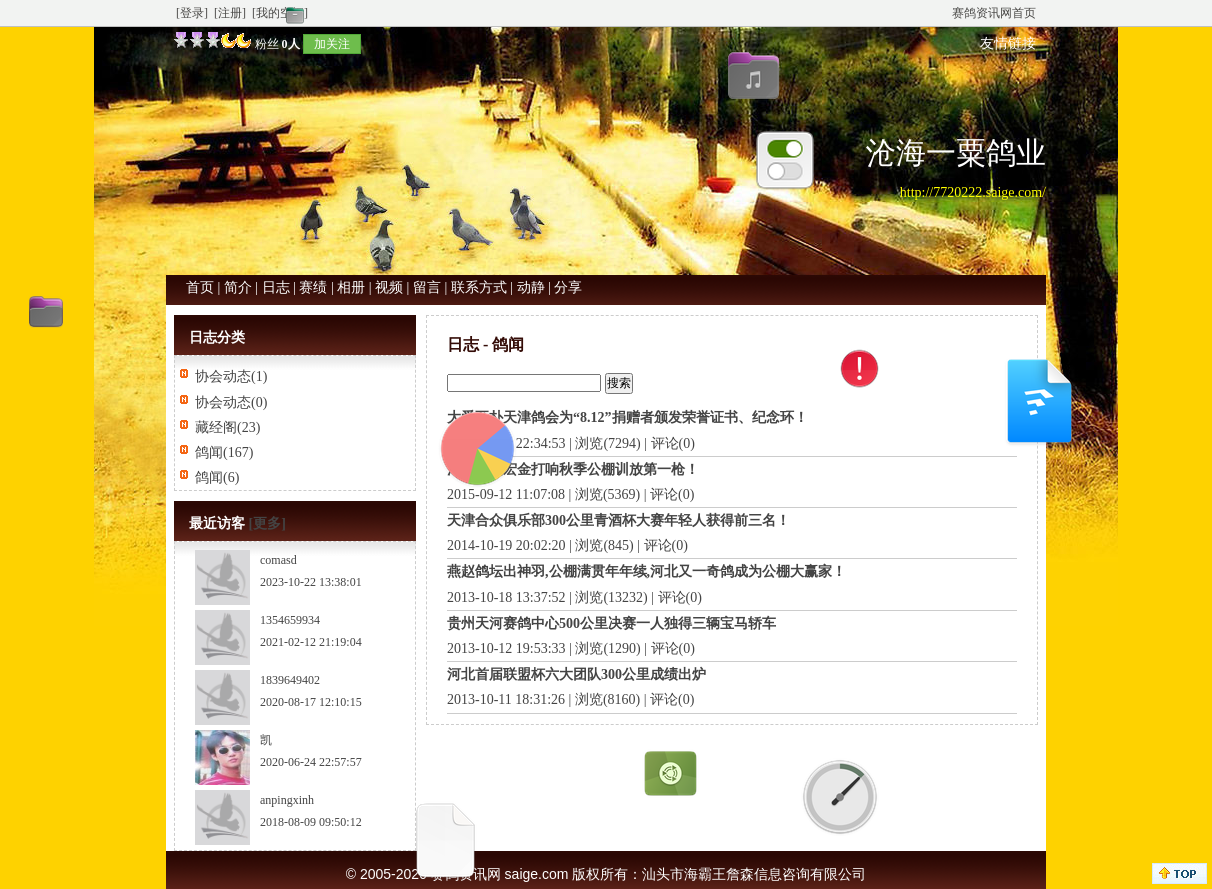 Image resolution: width=1212 pixels, height=889 pixels. What do you see at coordinates (295, 15) in the screenshot?
I see `open the file manager` at bounding box center [295, 15].